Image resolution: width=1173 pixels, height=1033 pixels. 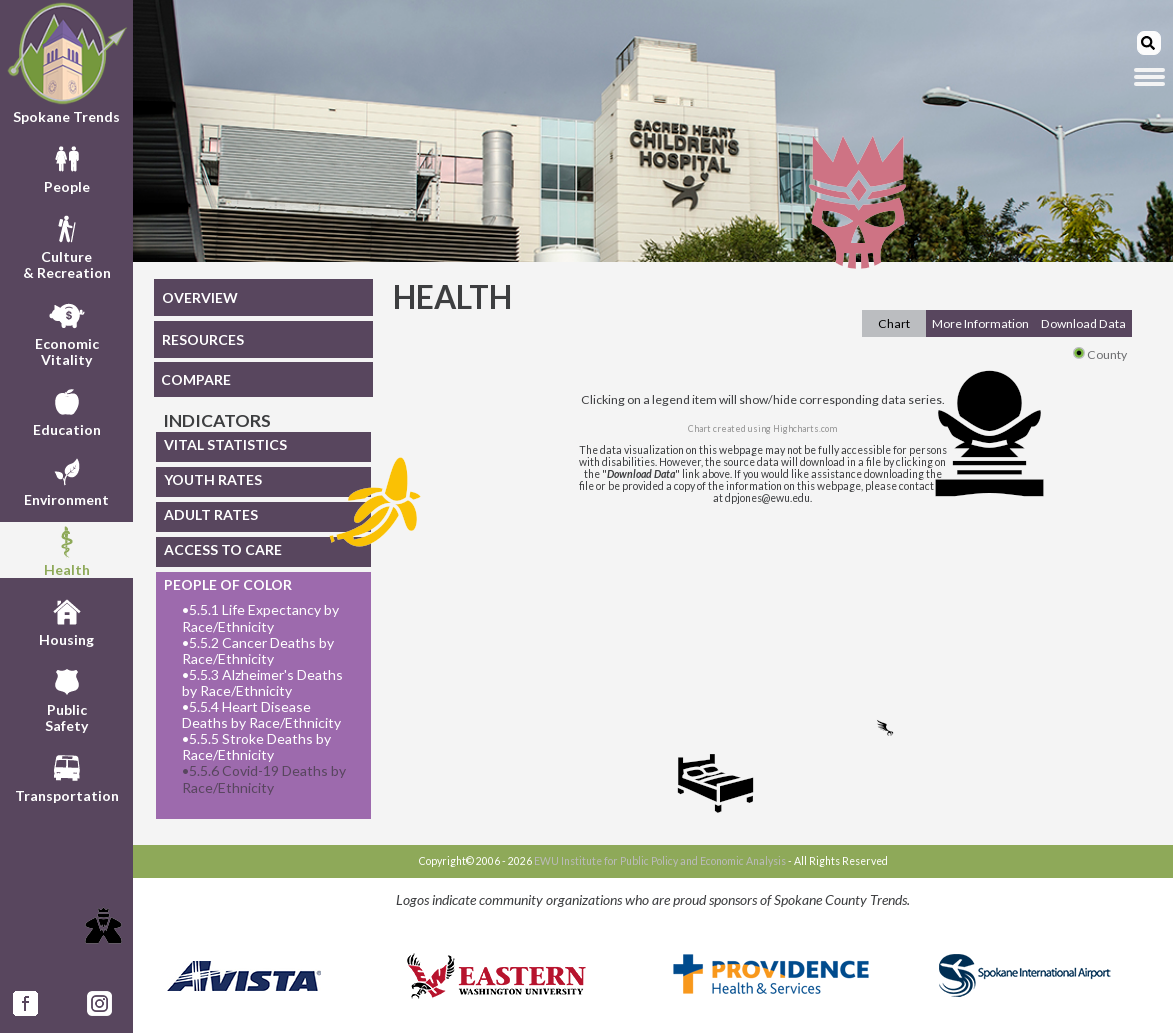 What do you see at coordinates (103, 926) in the screenshot?
I see `select the king piece in a board game` at bounding box center [103, 926].